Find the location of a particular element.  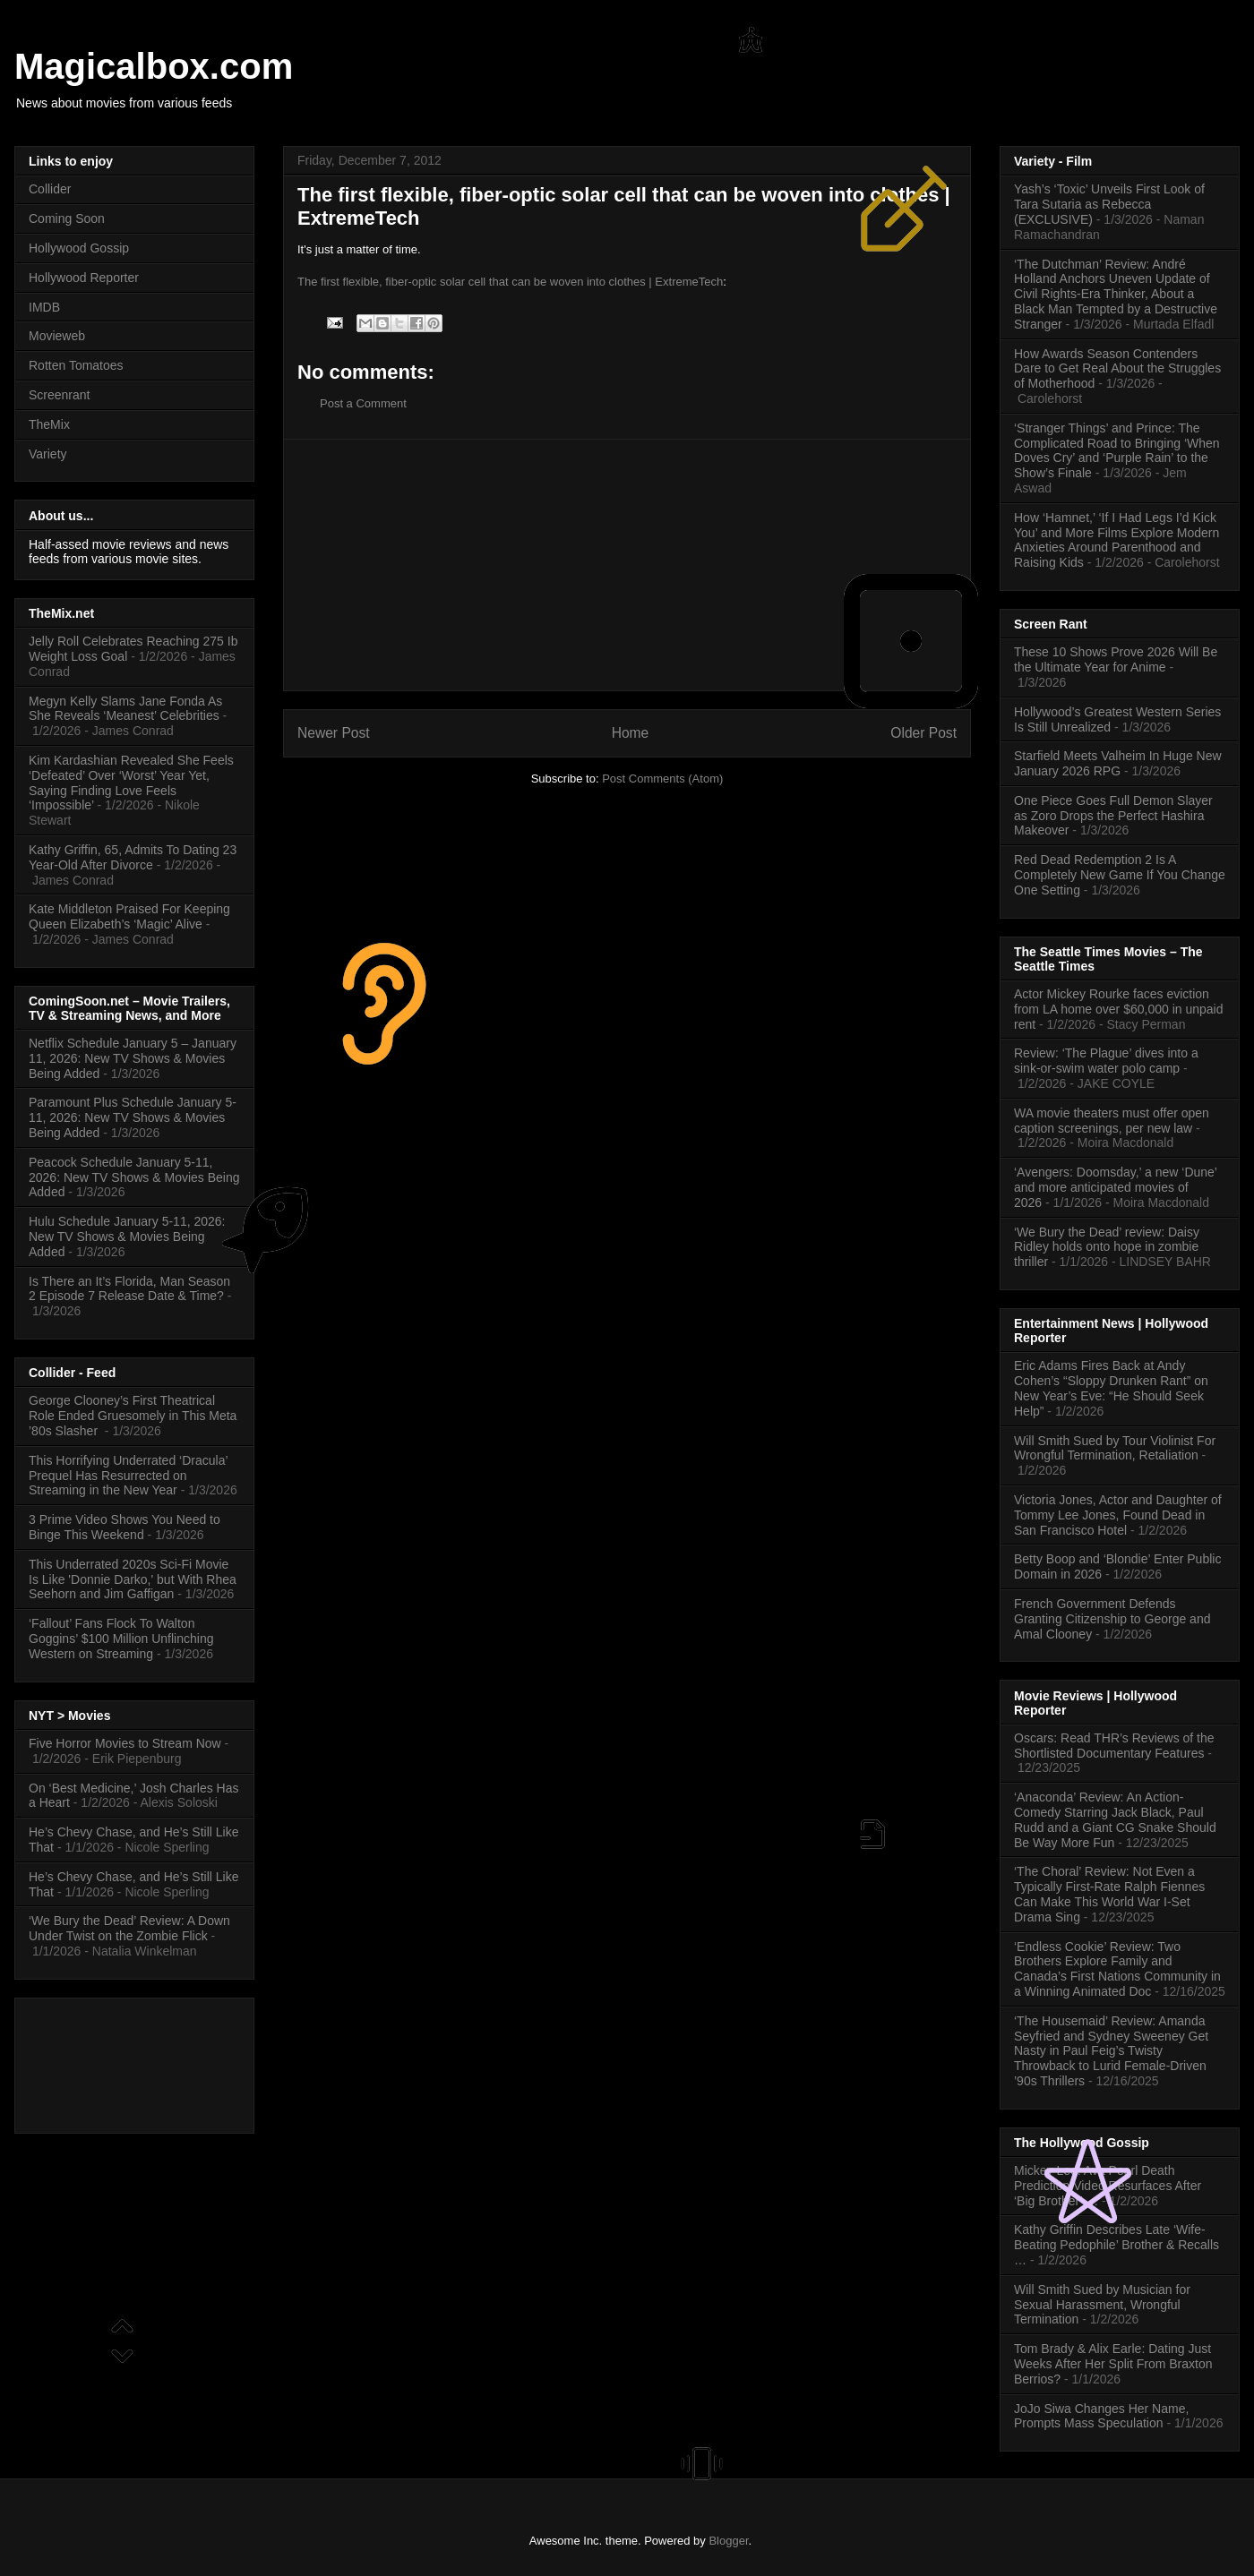

roll the dice or generate a random result is located at coordinates (911, 641).